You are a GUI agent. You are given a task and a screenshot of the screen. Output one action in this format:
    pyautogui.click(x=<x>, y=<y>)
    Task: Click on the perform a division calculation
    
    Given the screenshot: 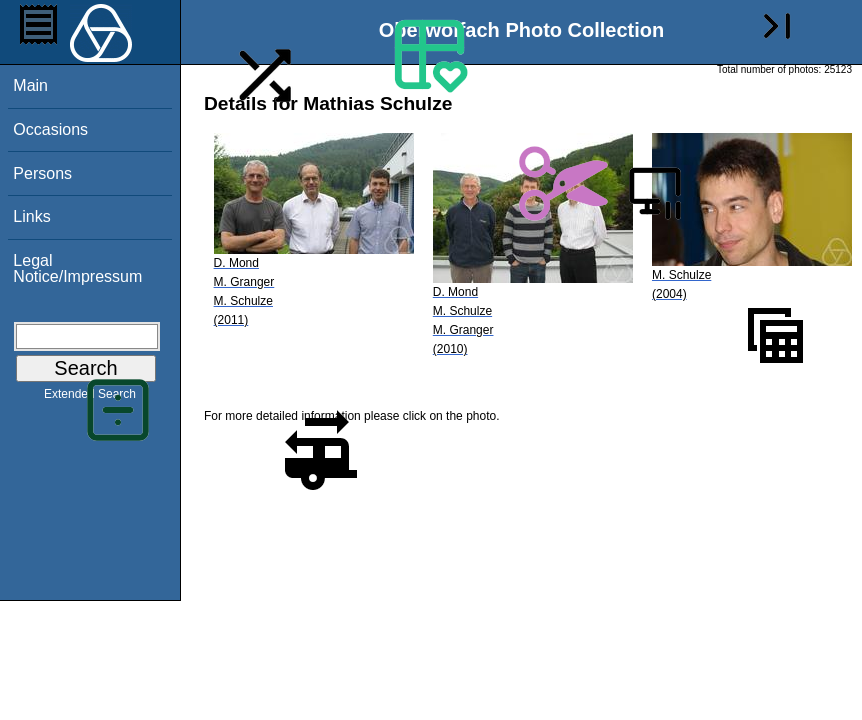 What is the action you would take?
    pyautogui.click(x=118, y=410)
    